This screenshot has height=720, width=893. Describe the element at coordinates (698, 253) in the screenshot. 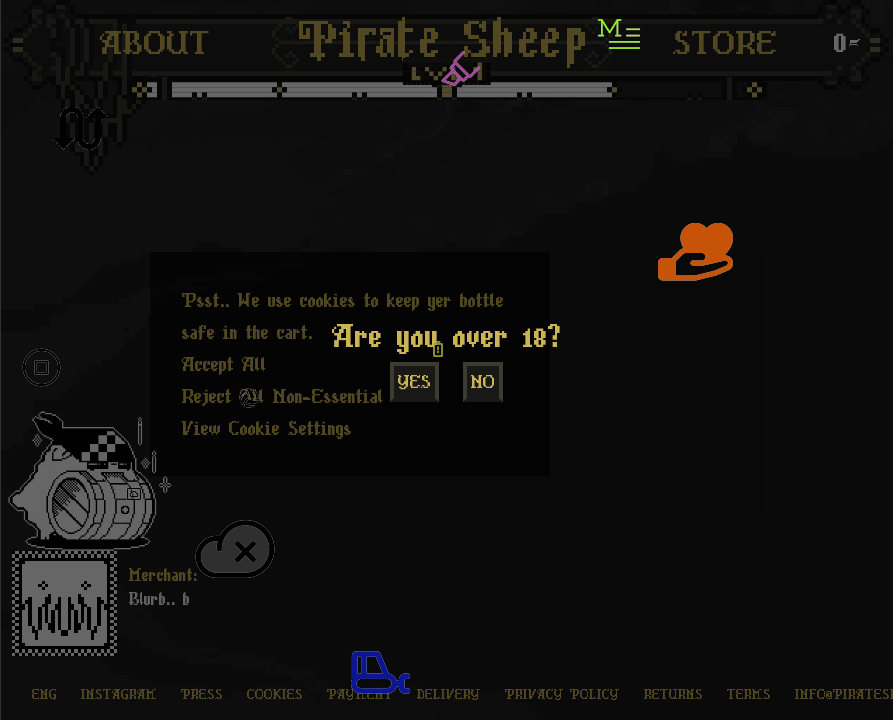

I see `donate or make a charitable contribution` at that location.